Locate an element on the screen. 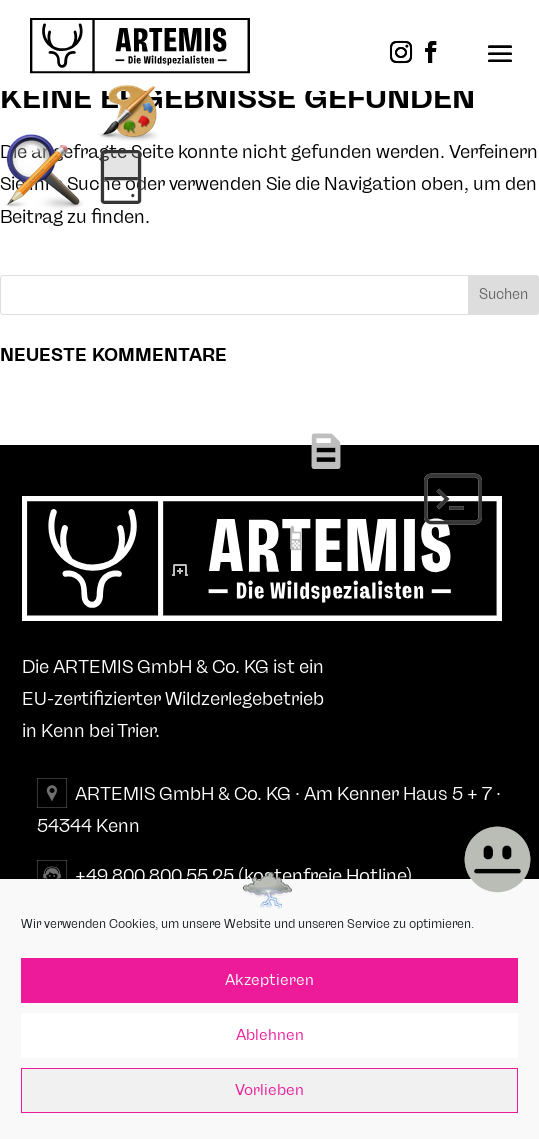 The width and height of the screenshot is (539, 1139). indicates a neutral or indifferent reaction is located at coordinates (497, 859).